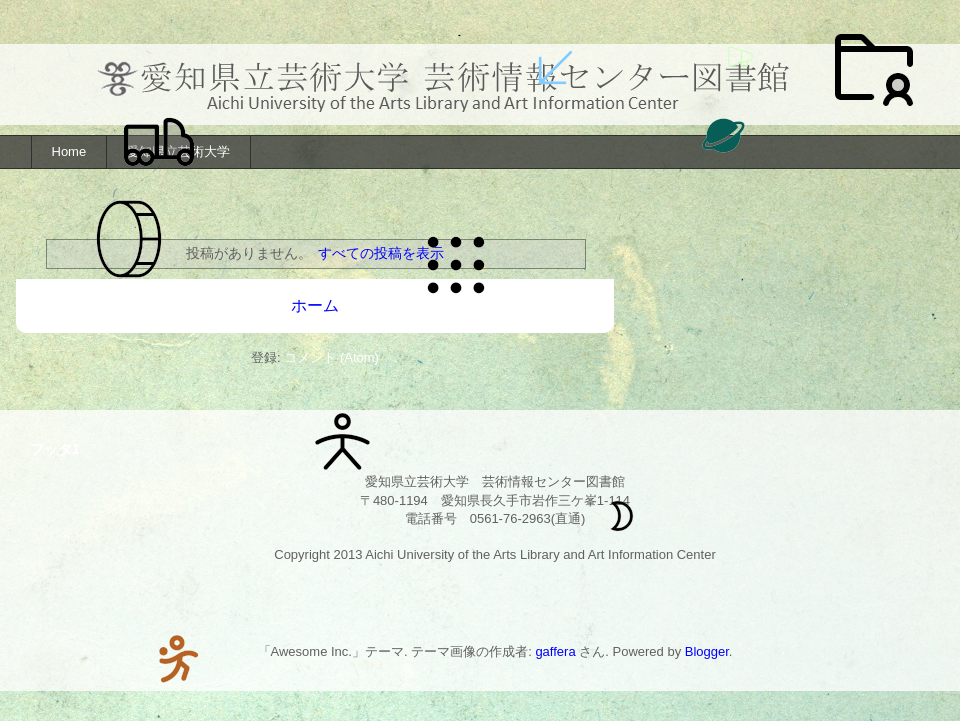  What do you see at coordinates (874, 67) in the screenshot?
I see `access user-specific files` at bounding box center [874, 67].